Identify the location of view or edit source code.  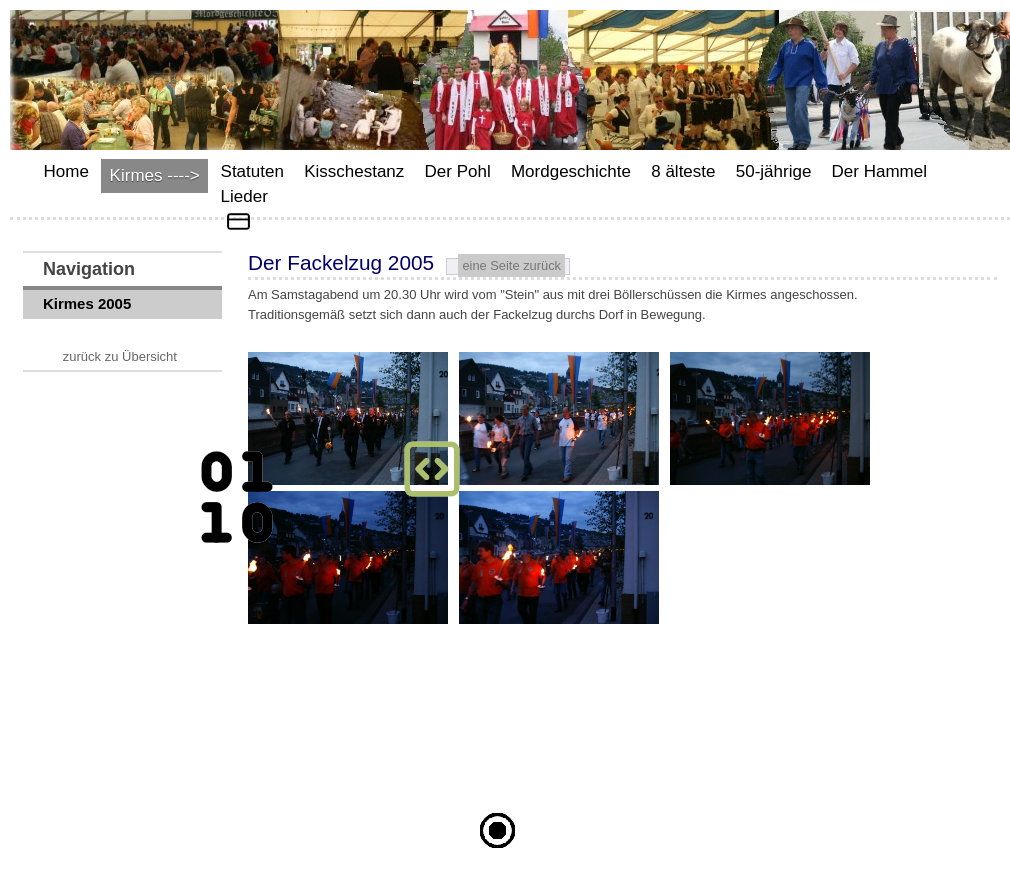
(432, 469).